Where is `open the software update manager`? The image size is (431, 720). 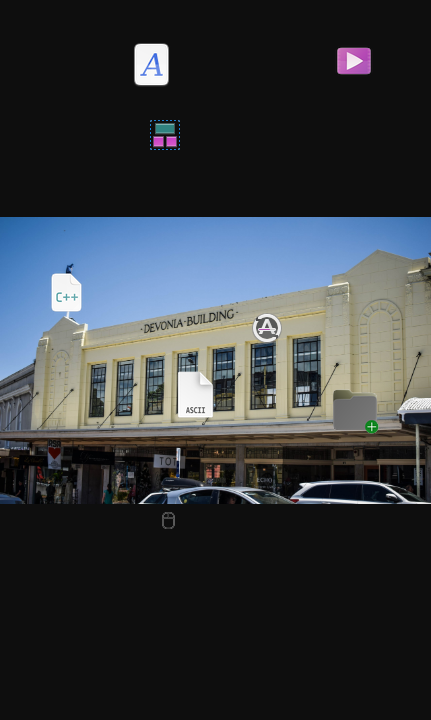
open the software update manager is located at coordinates (267, 328).